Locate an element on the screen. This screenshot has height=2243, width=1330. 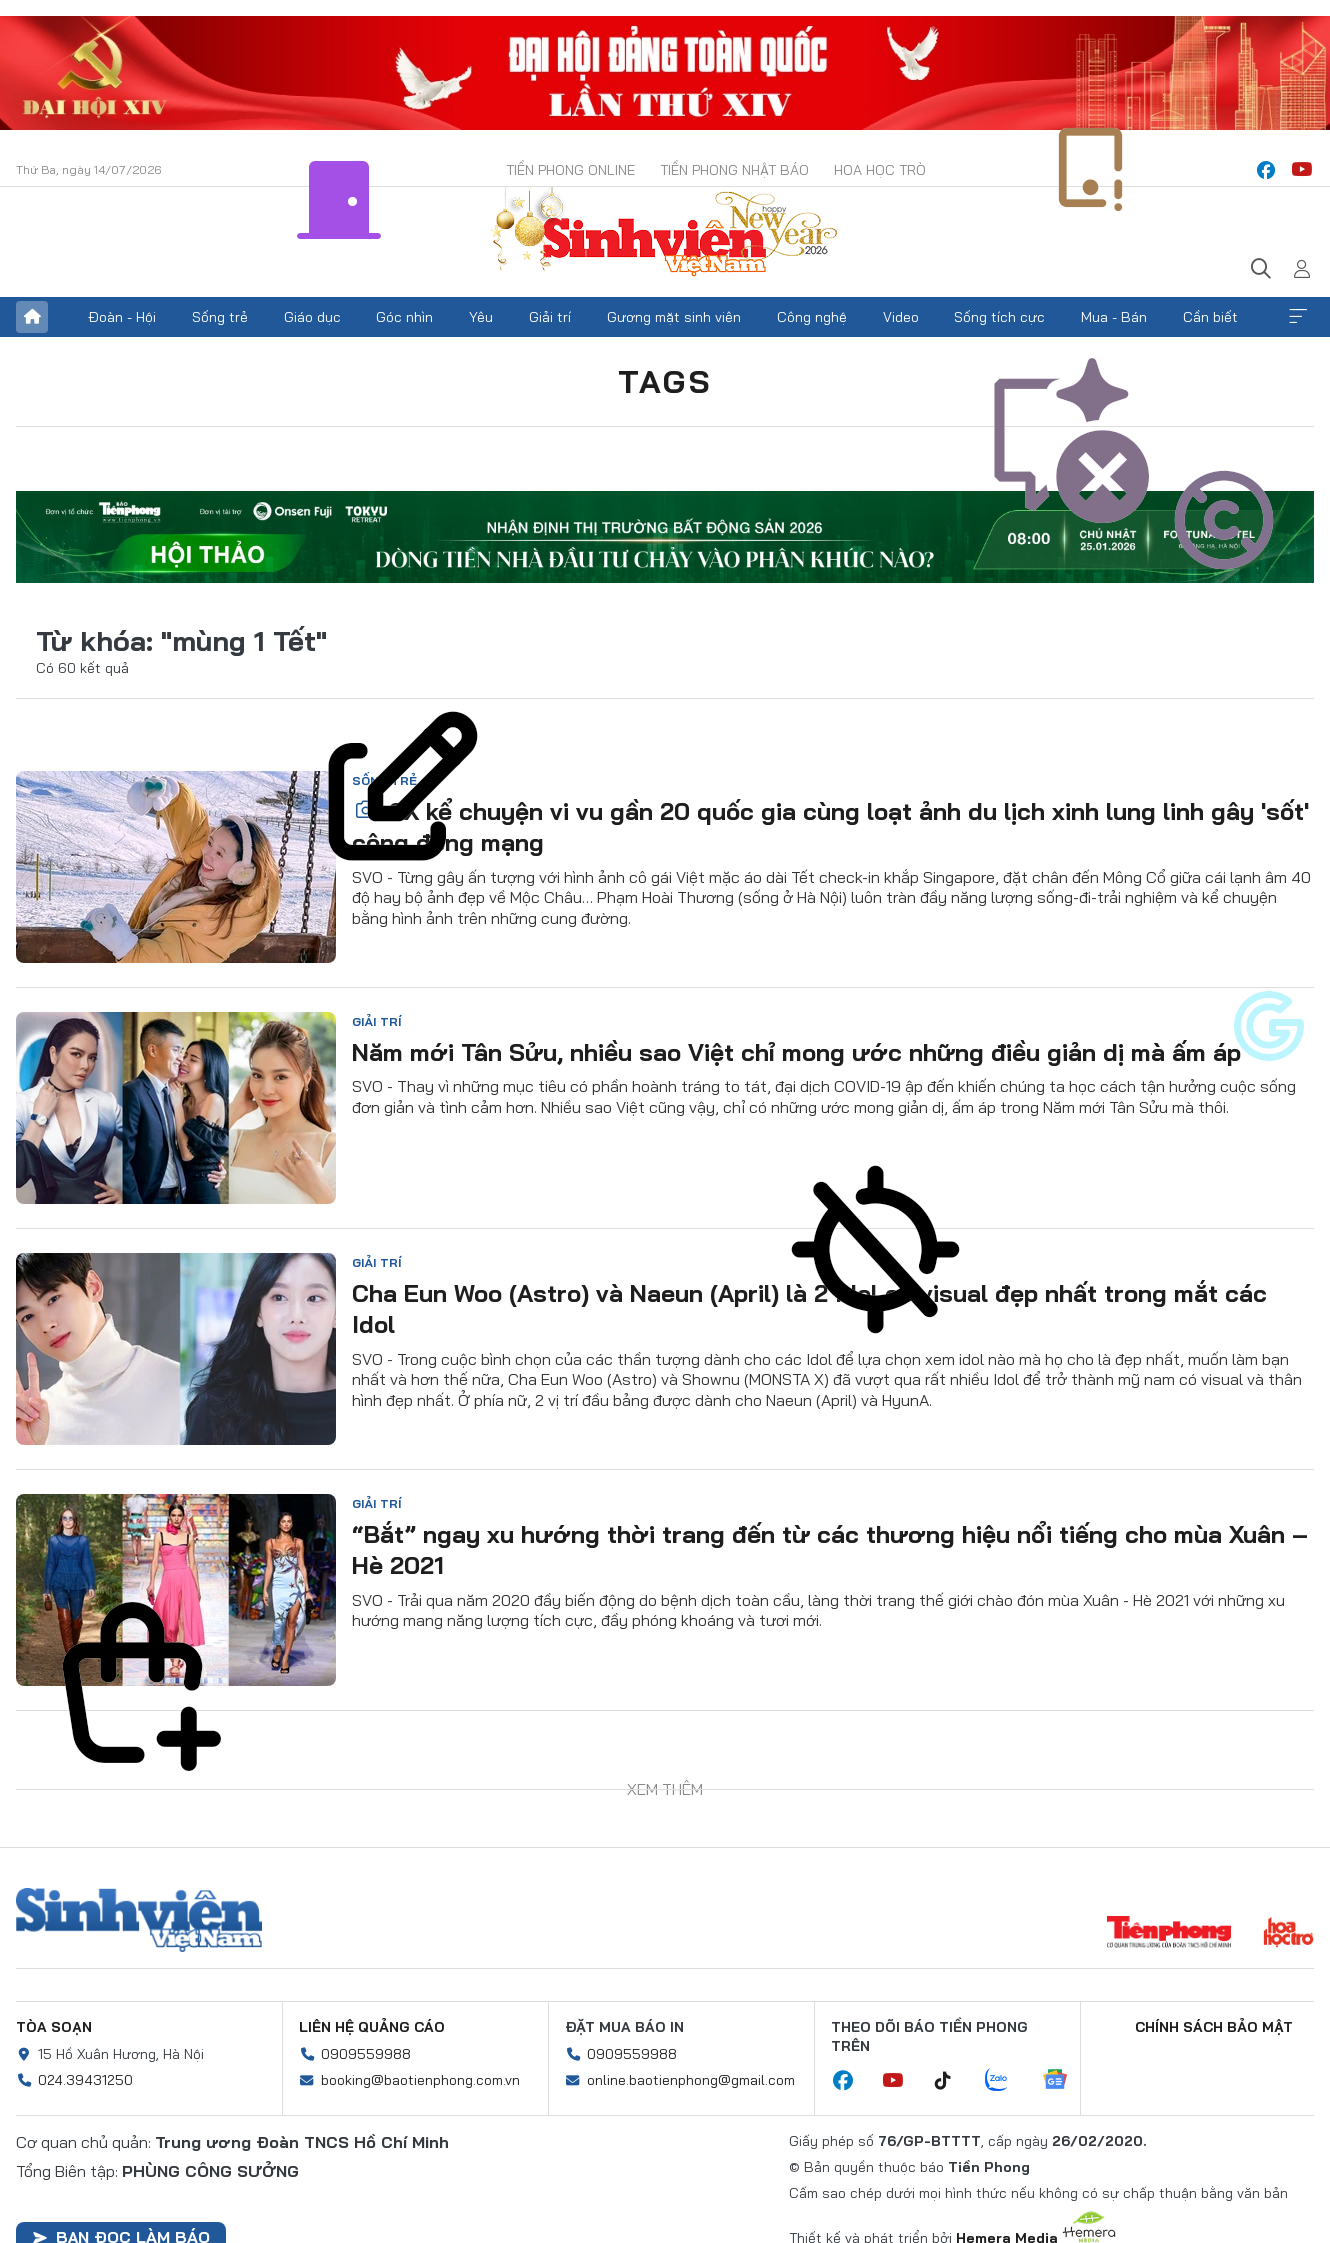
location services disabled is located at coordinates (875, 1249).